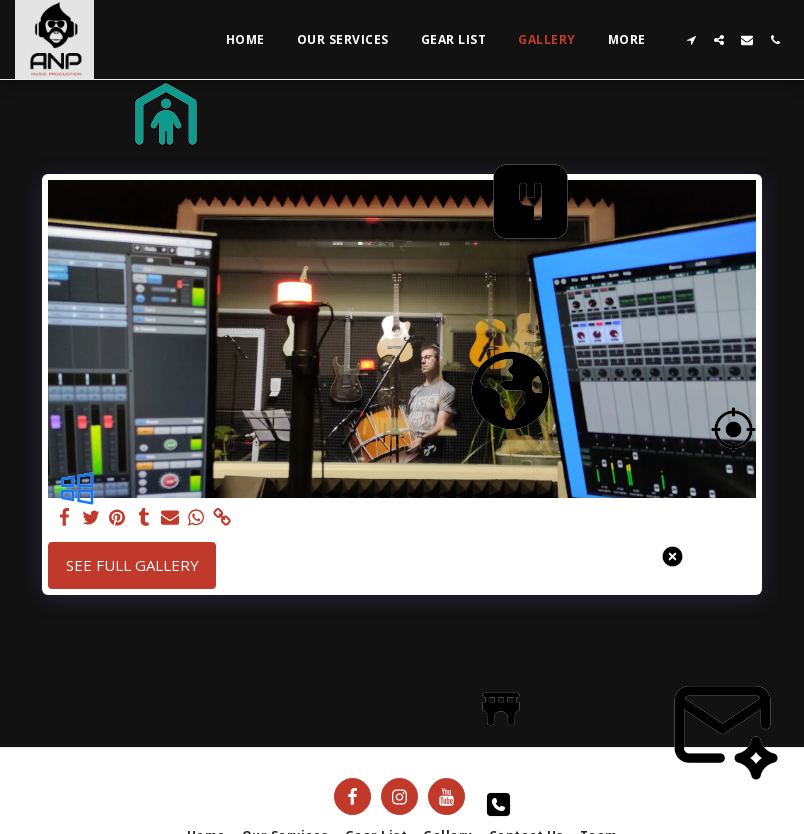  What do you see at coordinates (78, 488) in the screenshot?
I see `open the Windows start menu` at bounding box center [78, 488].